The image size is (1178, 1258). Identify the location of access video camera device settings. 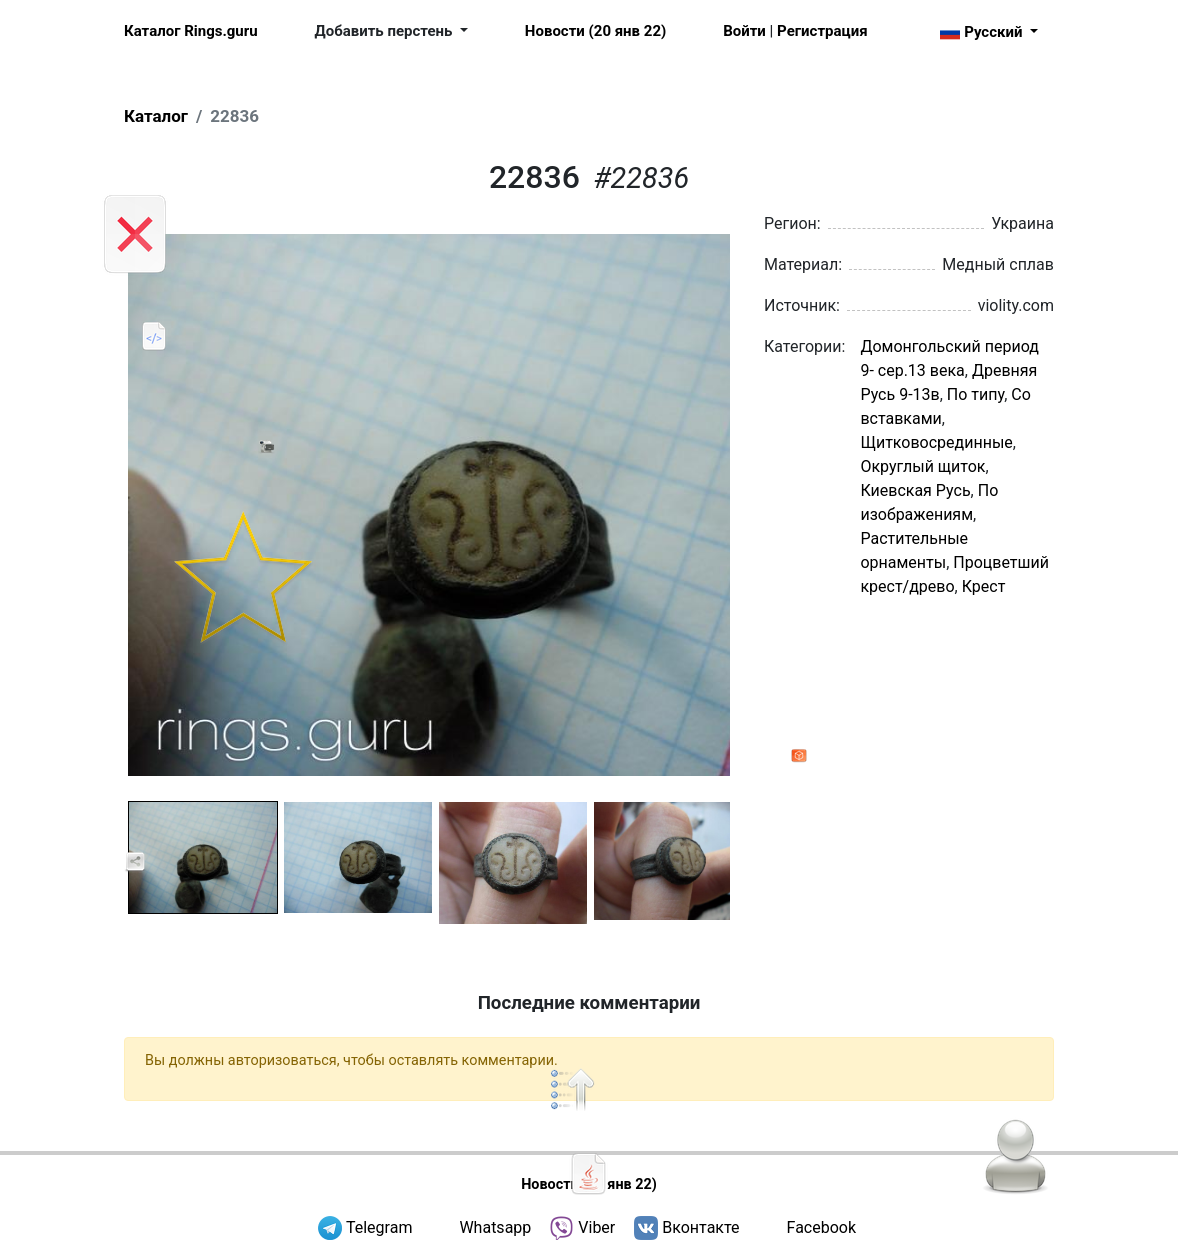
(266, 446).